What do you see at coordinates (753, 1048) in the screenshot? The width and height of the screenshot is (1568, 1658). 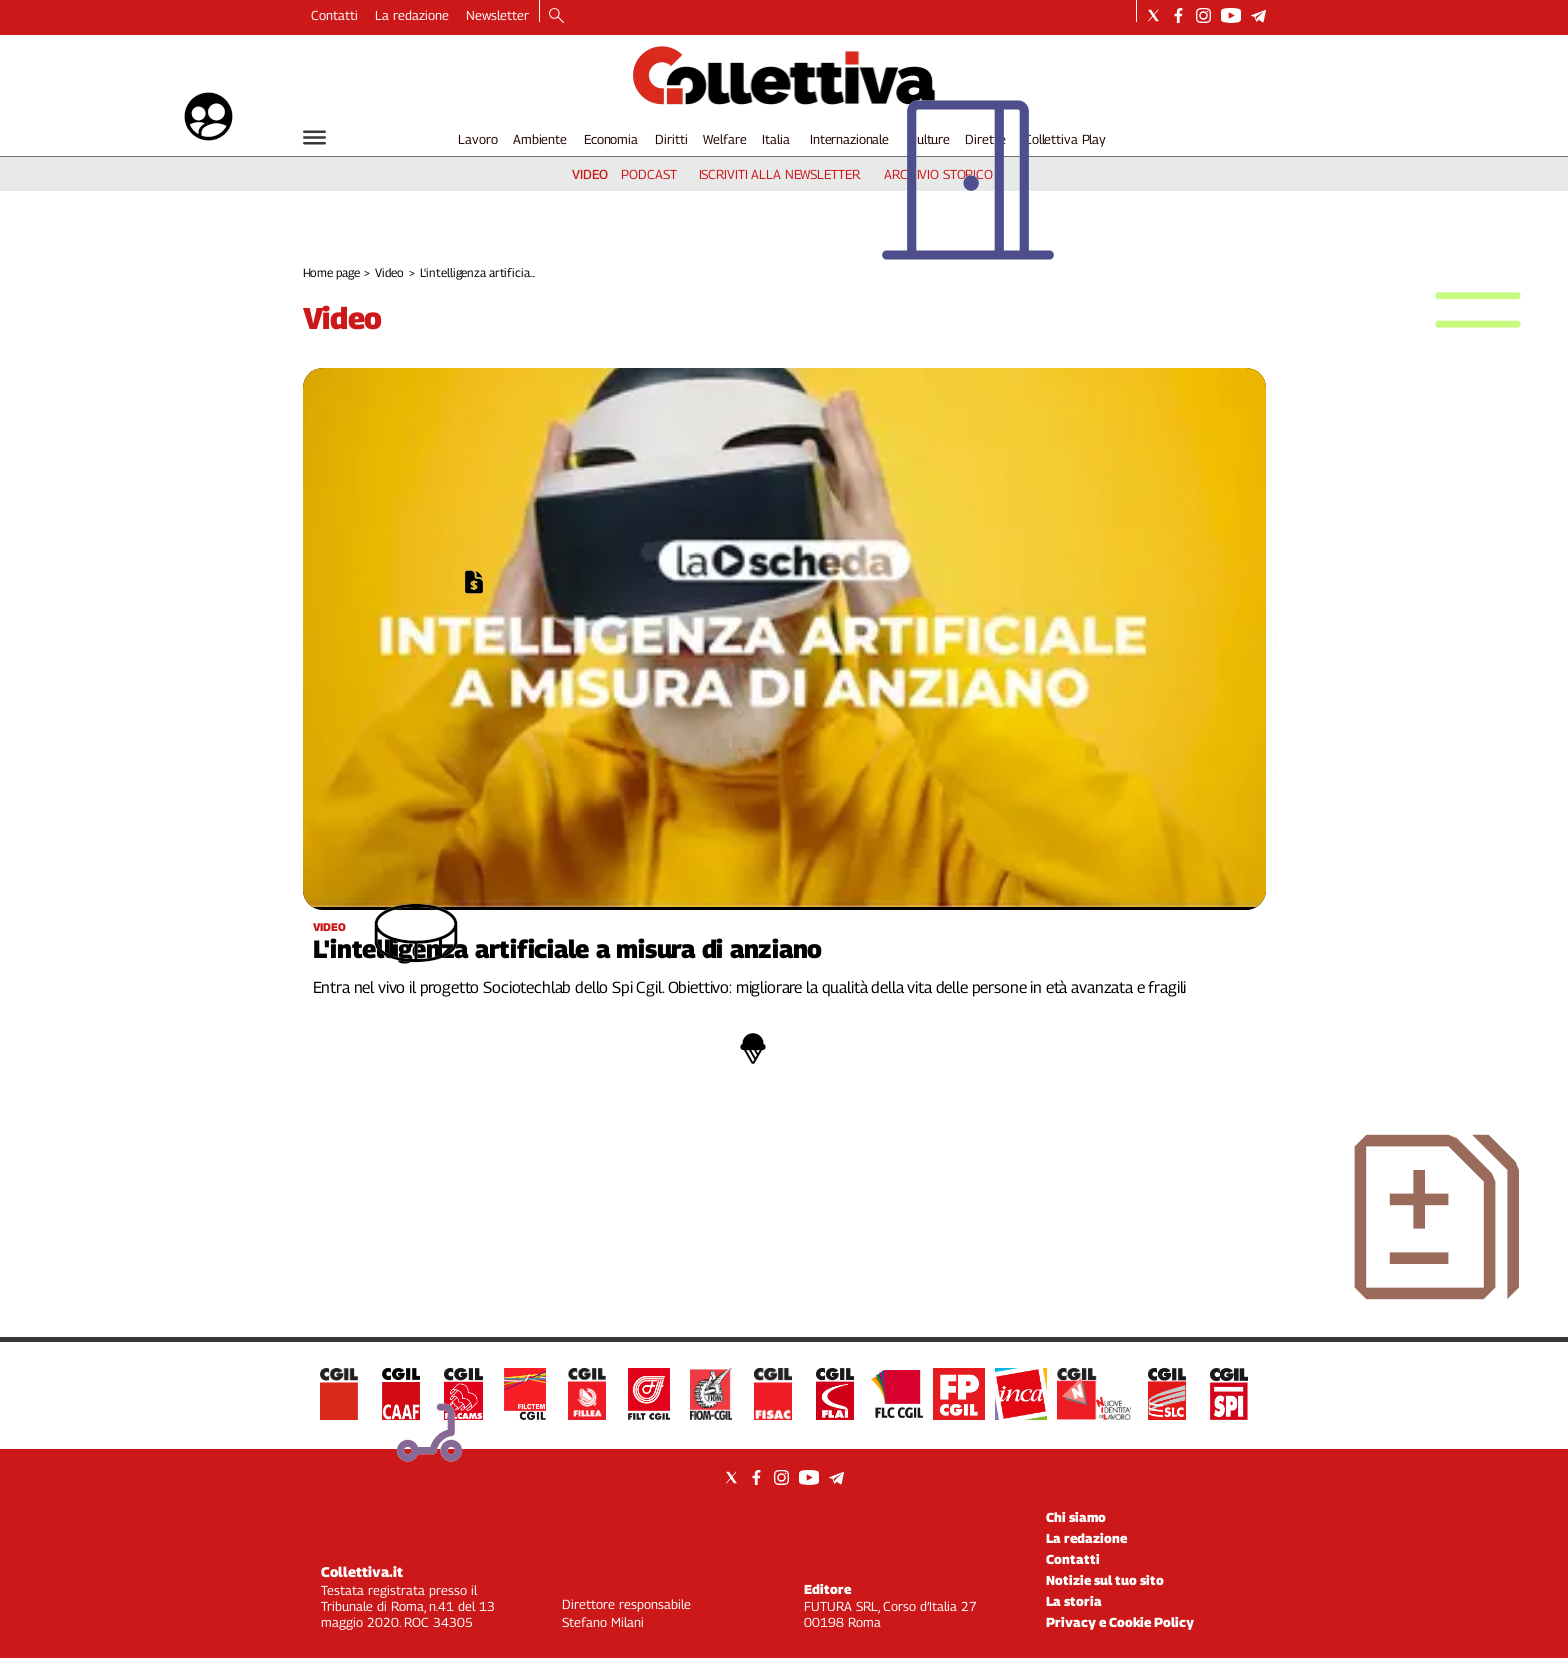 I see `browse dessert or ice cream options` at bounding box center [753, 1048].